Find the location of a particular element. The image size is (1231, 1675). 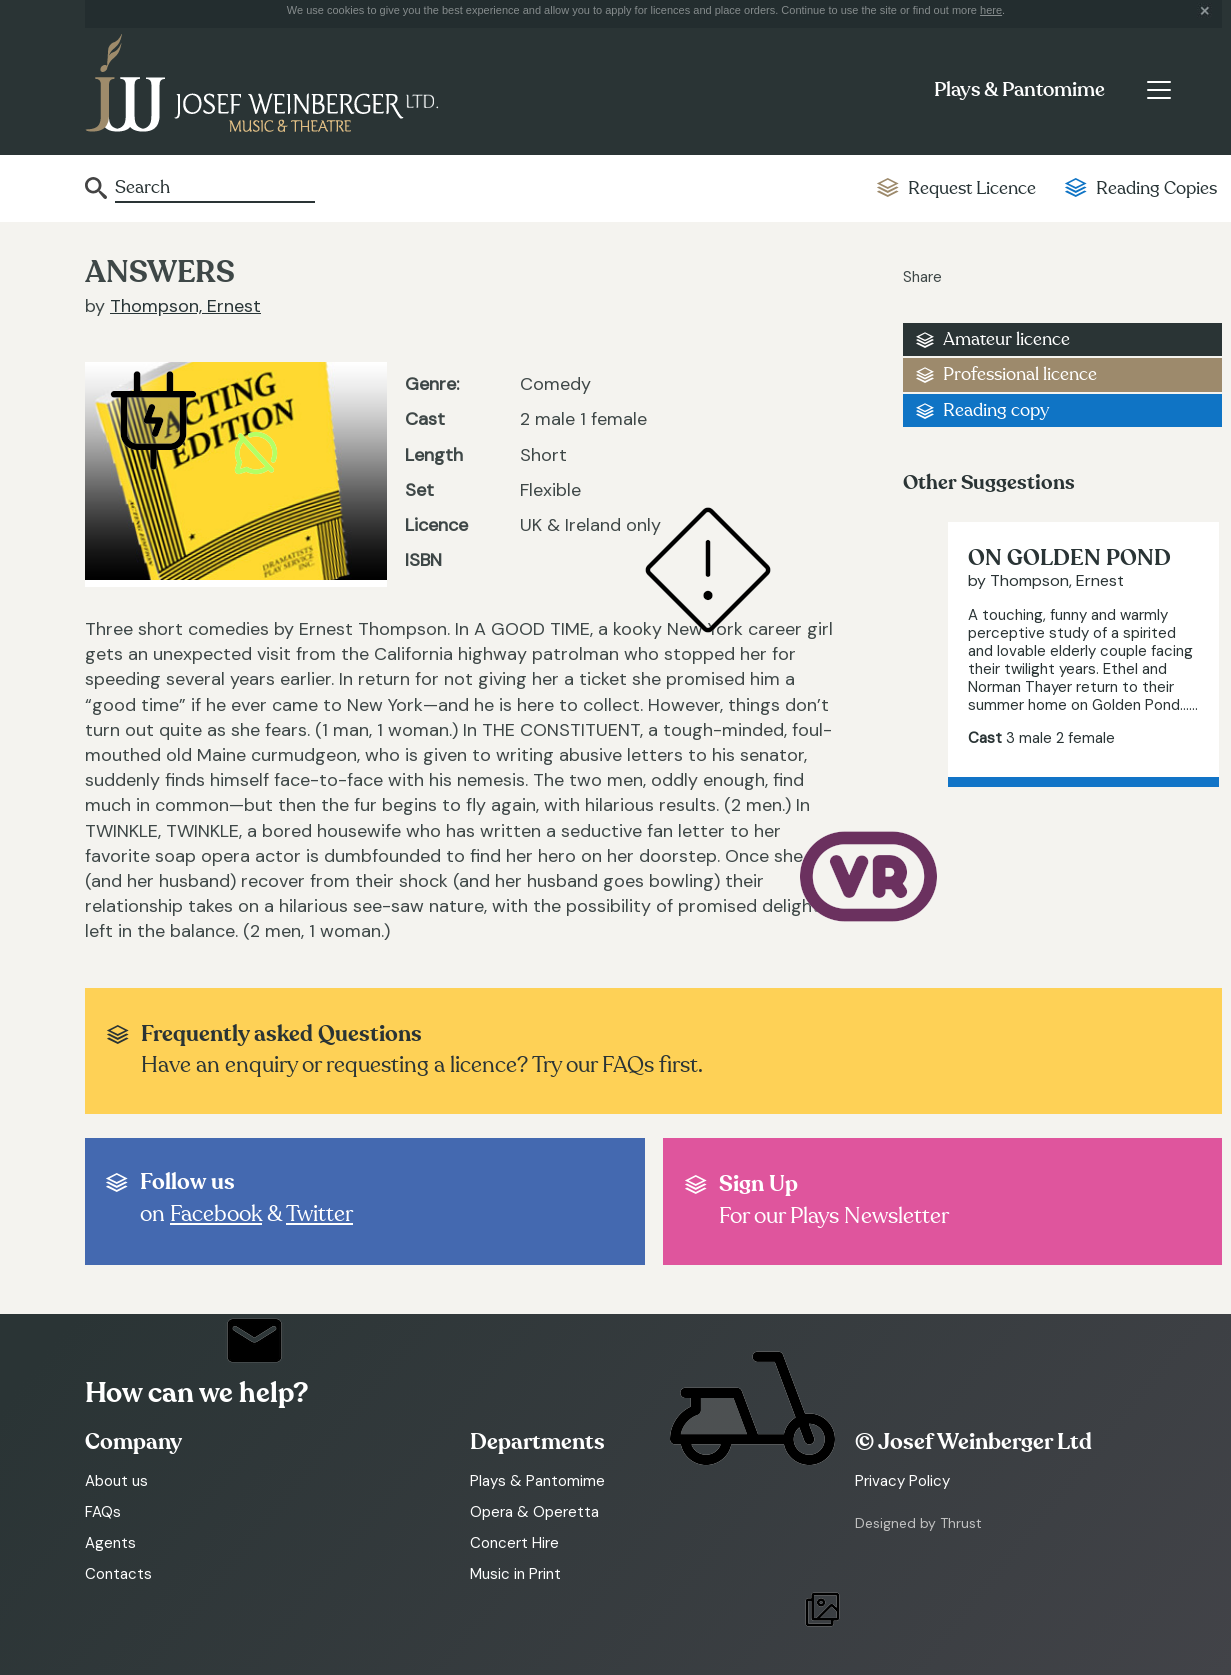

indicates device is currently charging is located at coordinates (153, 420).